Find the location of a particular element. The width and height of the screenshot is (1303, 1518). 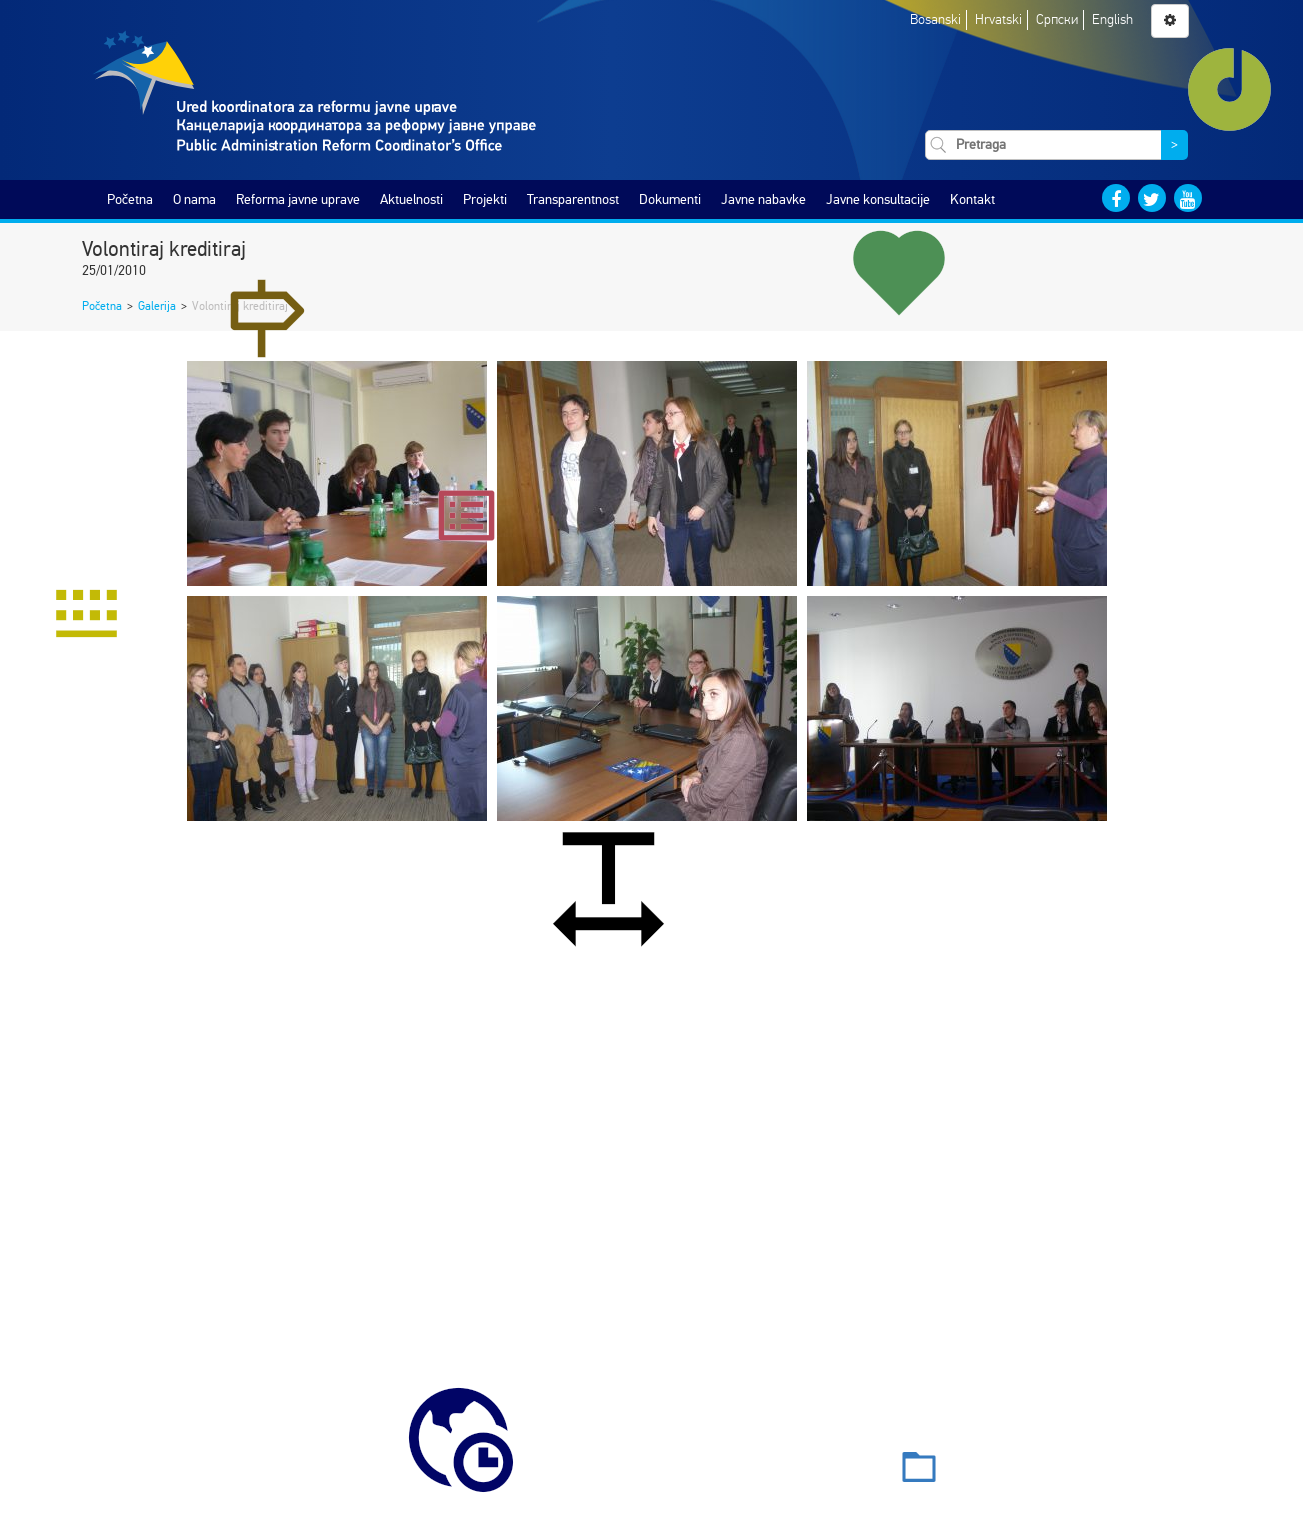

add to favorites is located at coordinates (899, 272).